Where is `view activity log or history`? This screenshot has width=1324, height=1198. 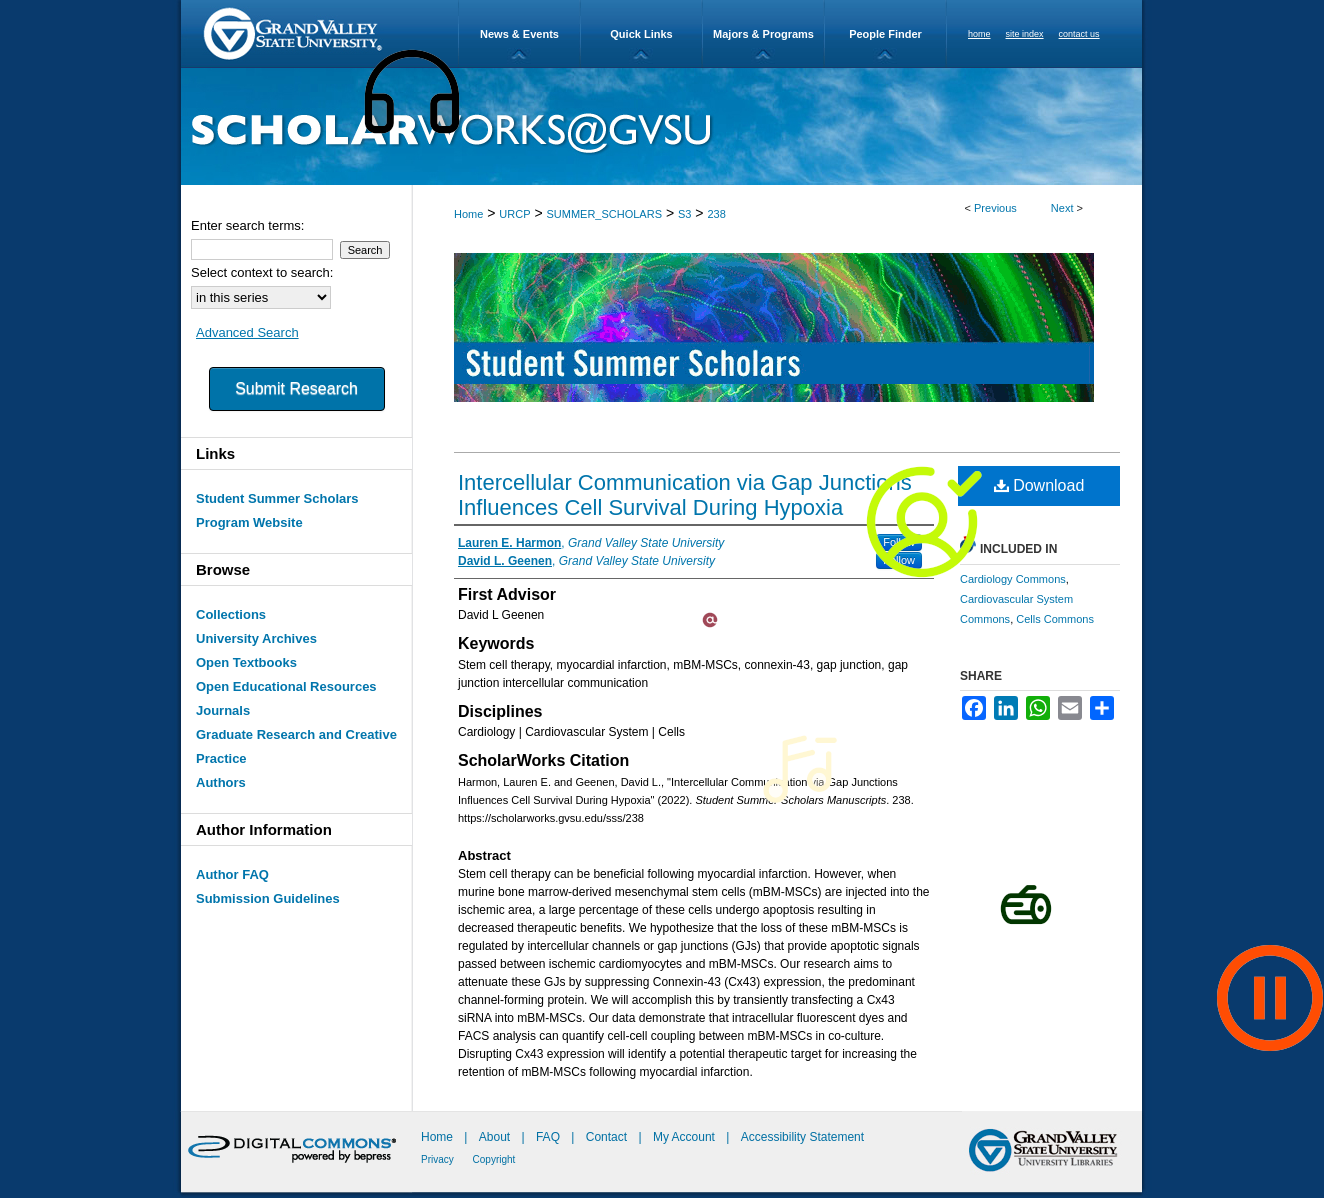 view activity log or history is located at coordinates (1026, 907).